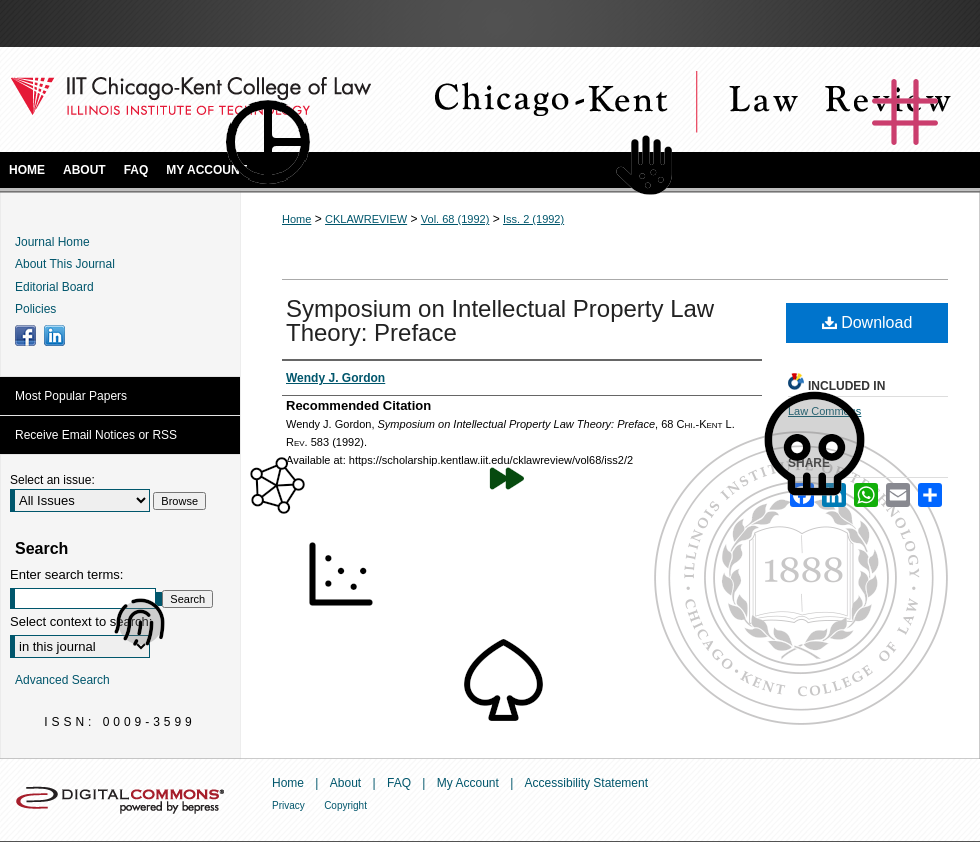 This screenshot has height=842, width=980. What do you see at coordinates (268, 142) in the screenshot?
I see `view data breakdown or statistics` at bounding box center [268, 142].